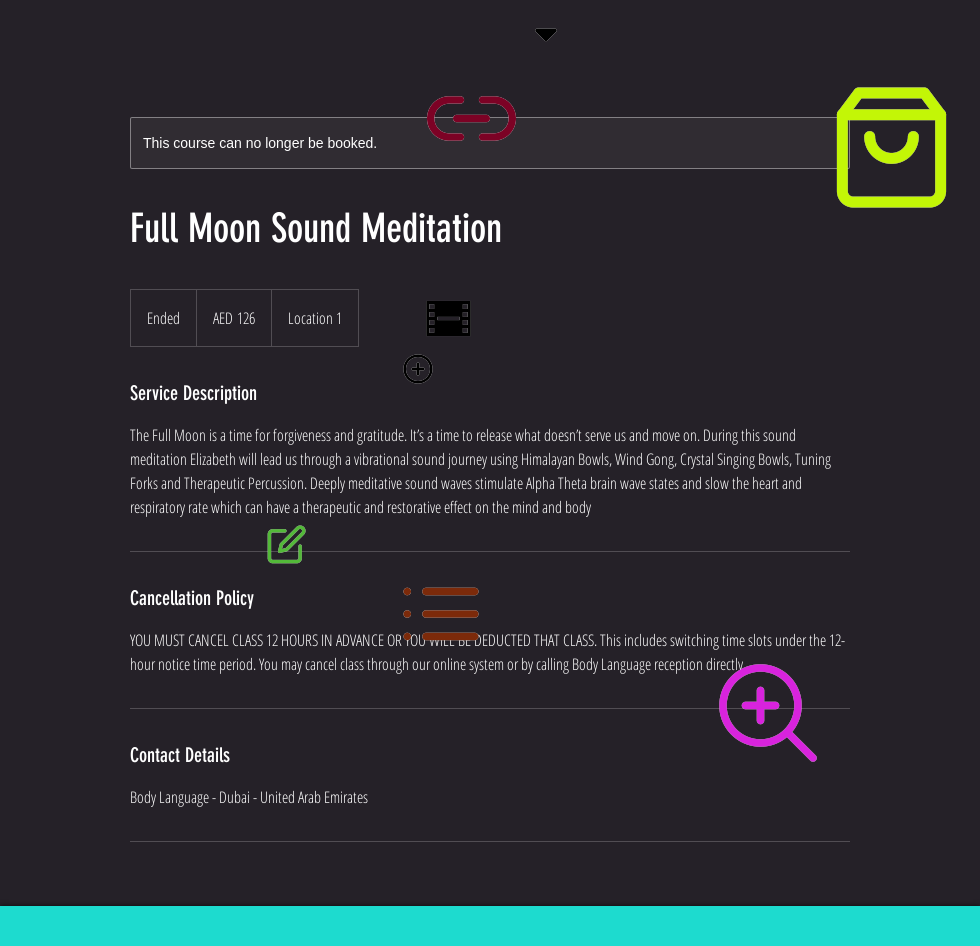  I want to click on expand a dropdown menu, so click(546, 34).